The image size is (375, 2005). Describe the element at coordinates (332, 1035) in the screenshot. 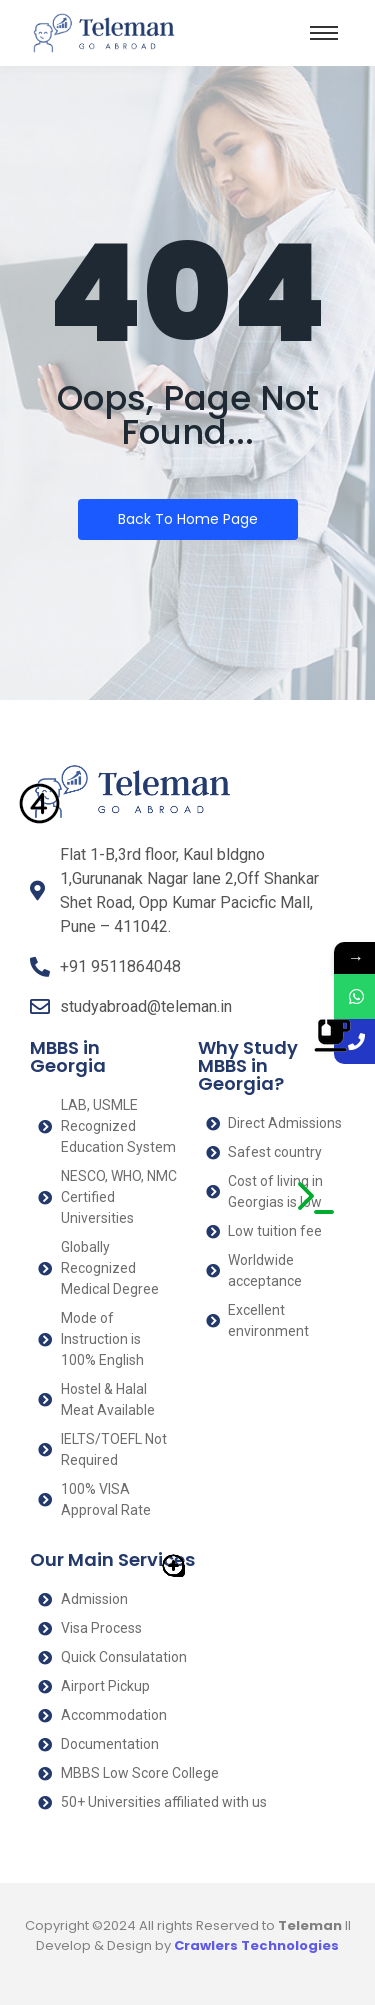

I see `access food and beverage emoji category` at that location.